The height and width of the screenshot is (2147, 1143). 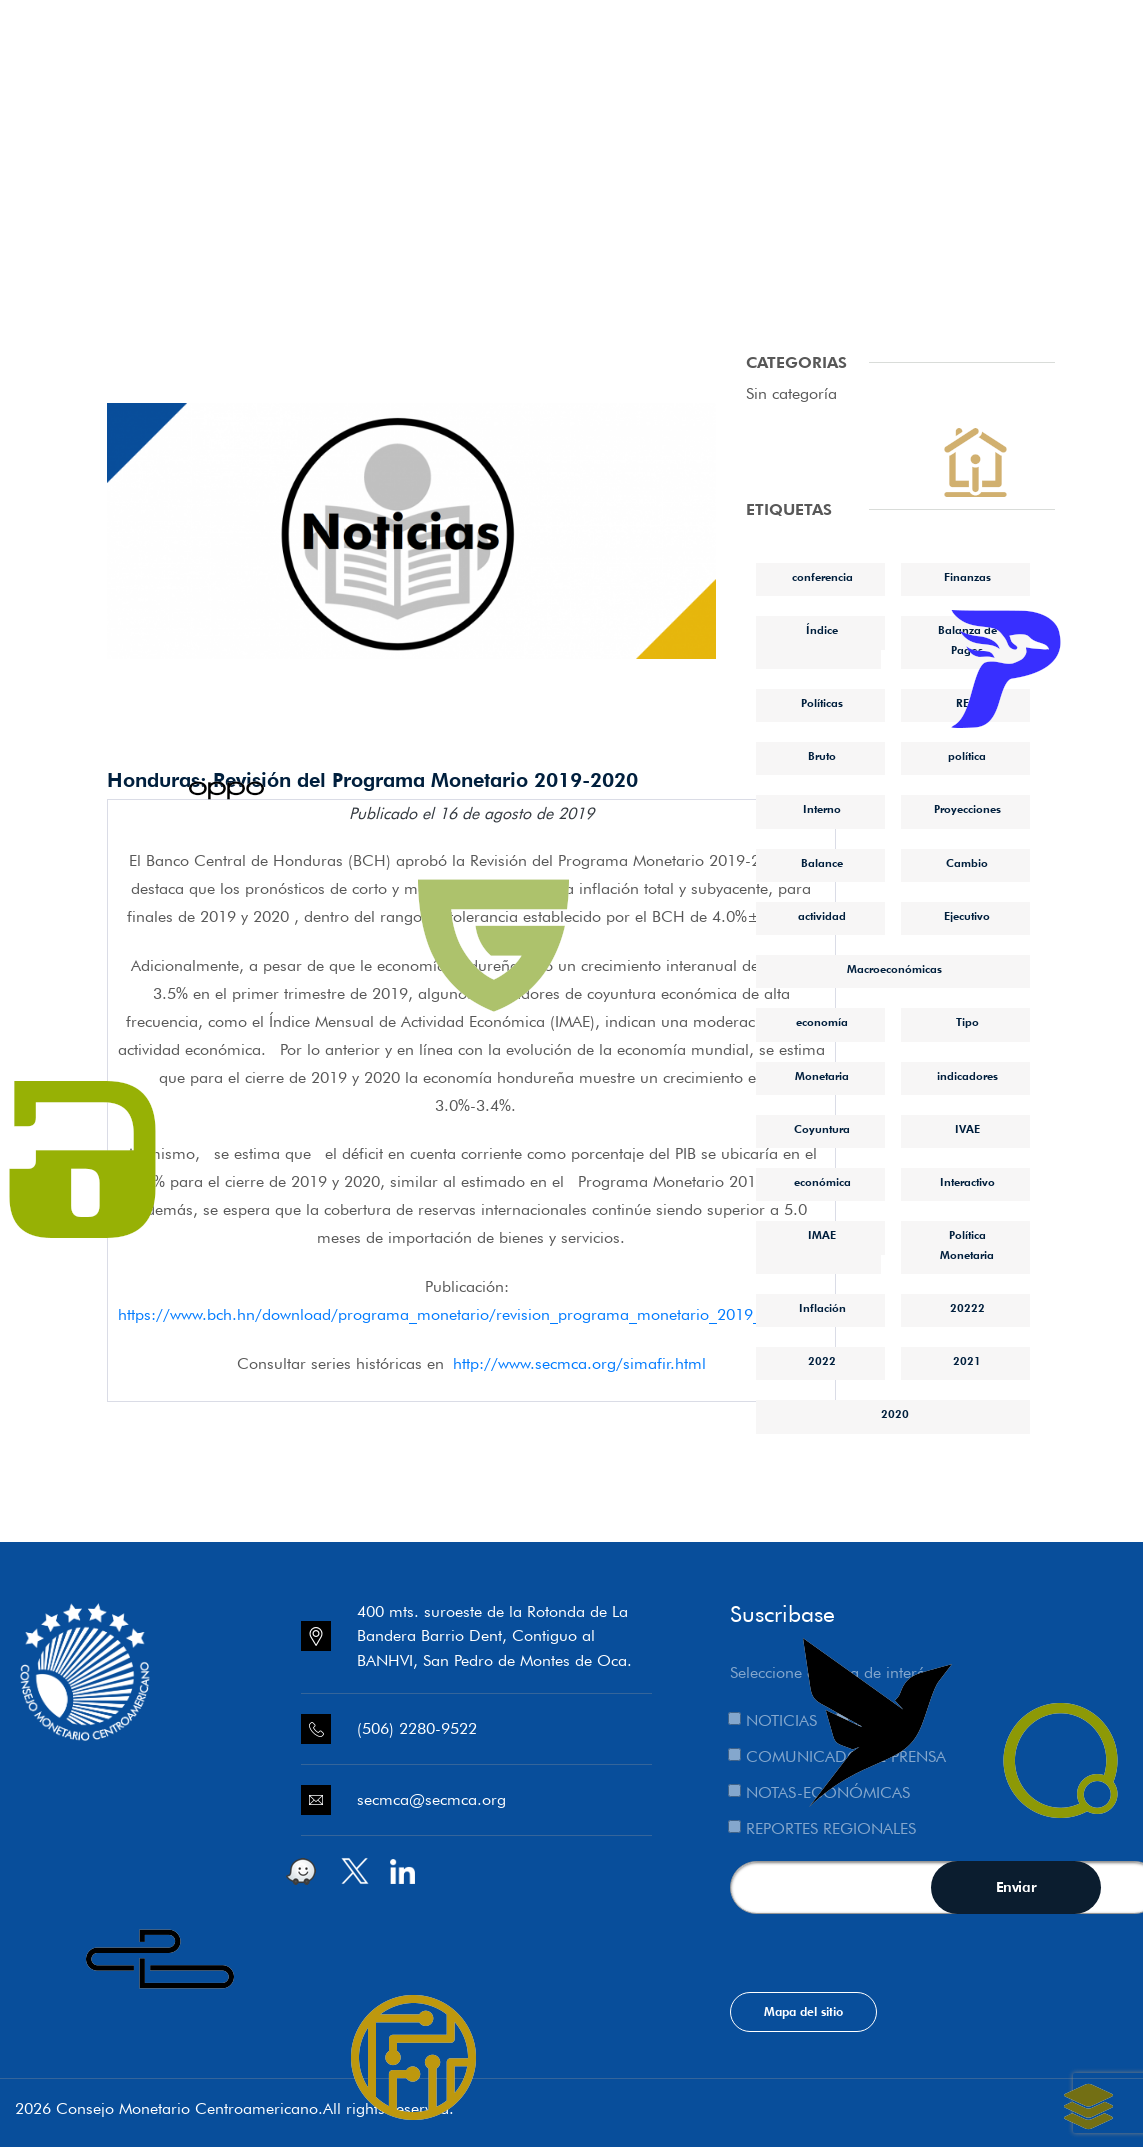 What do you see at coordinates (160, 1959) in the screenshot?
I see `UpCloud cloud hosting service logo` at bounding box center [160, 1959].